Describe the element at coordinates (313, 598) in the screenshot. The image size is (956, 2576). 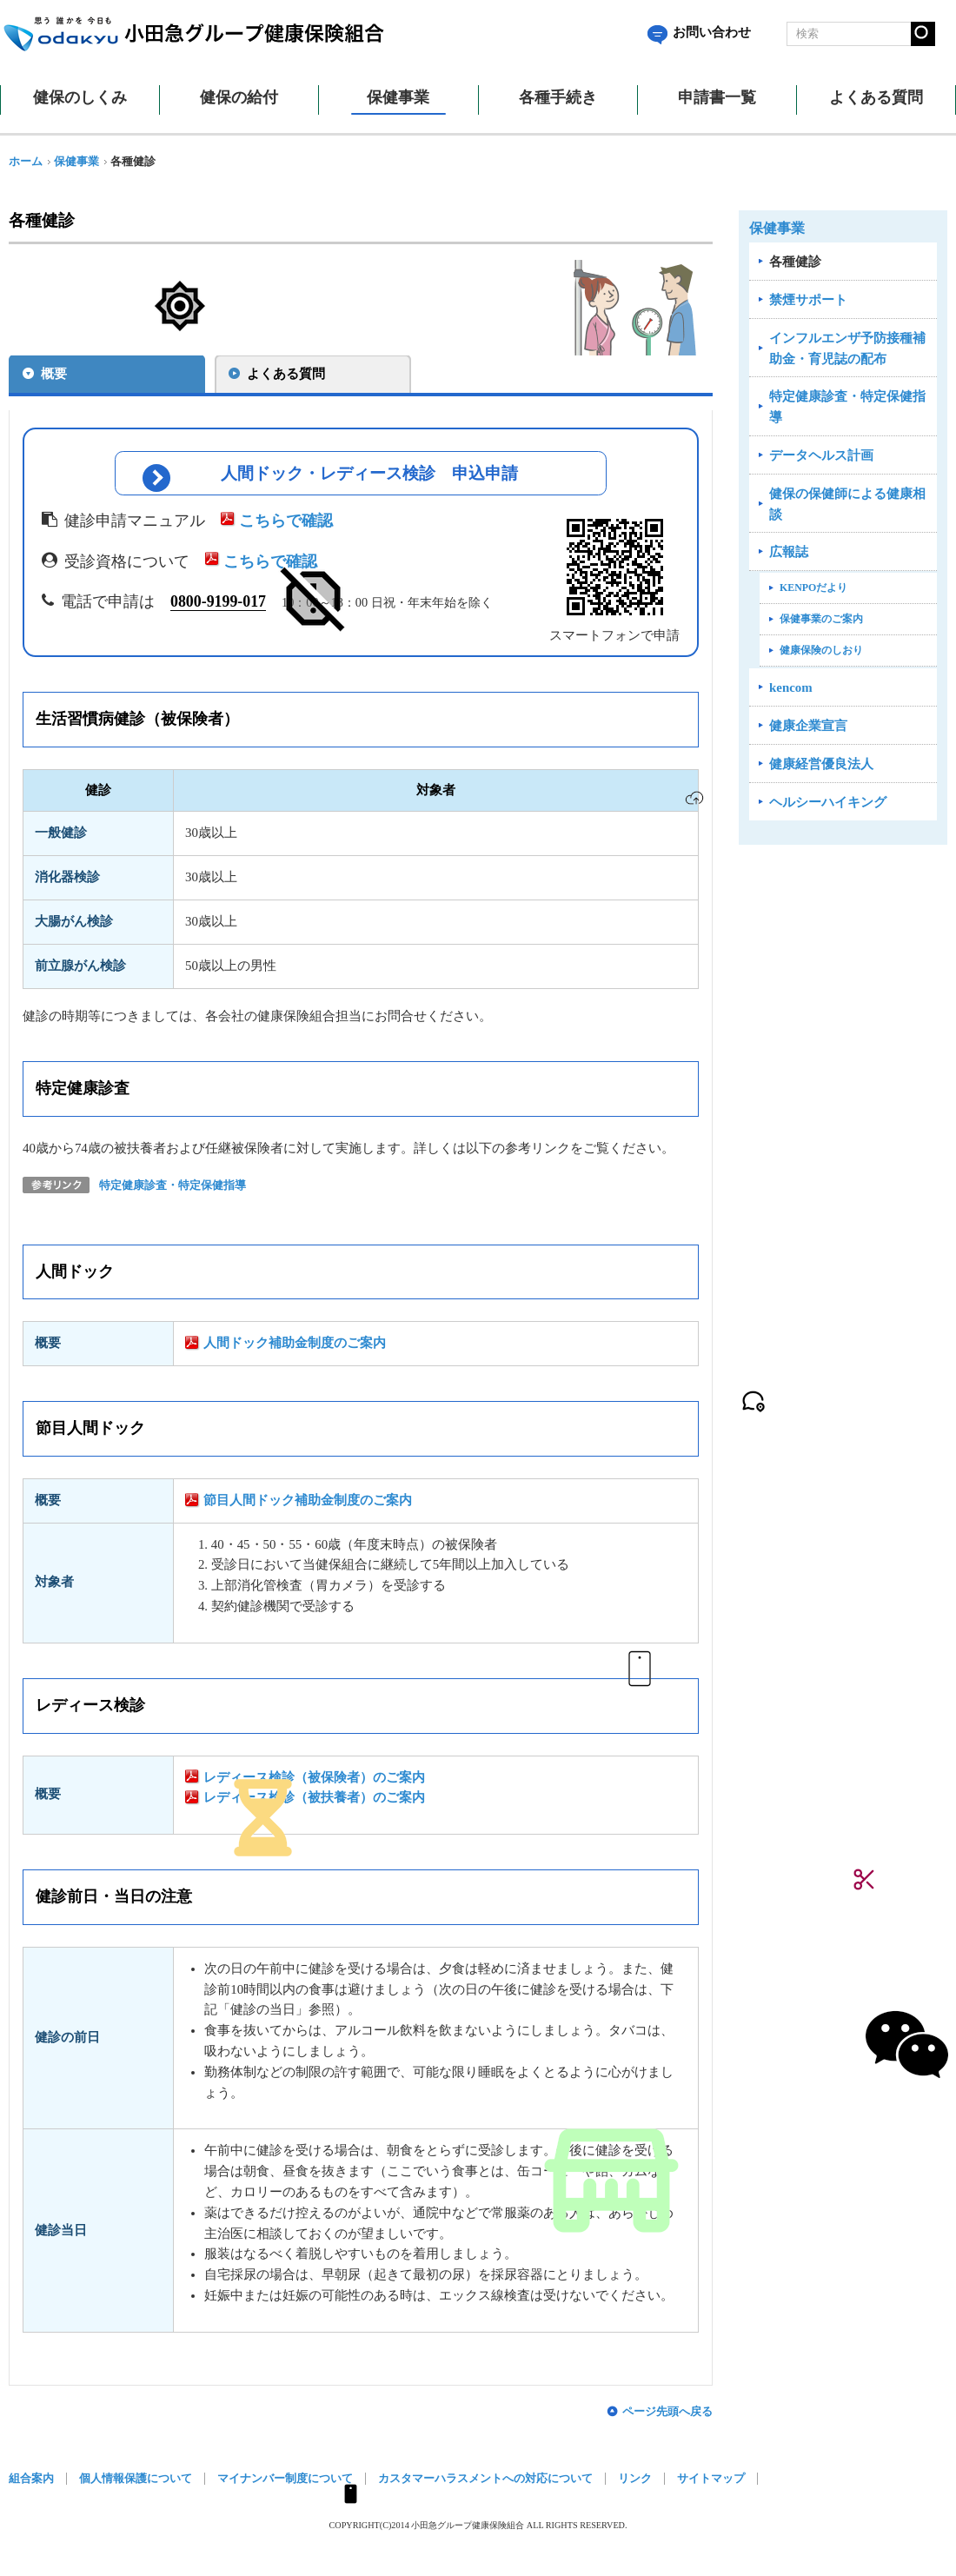
I see `disable report notifications` at that location.